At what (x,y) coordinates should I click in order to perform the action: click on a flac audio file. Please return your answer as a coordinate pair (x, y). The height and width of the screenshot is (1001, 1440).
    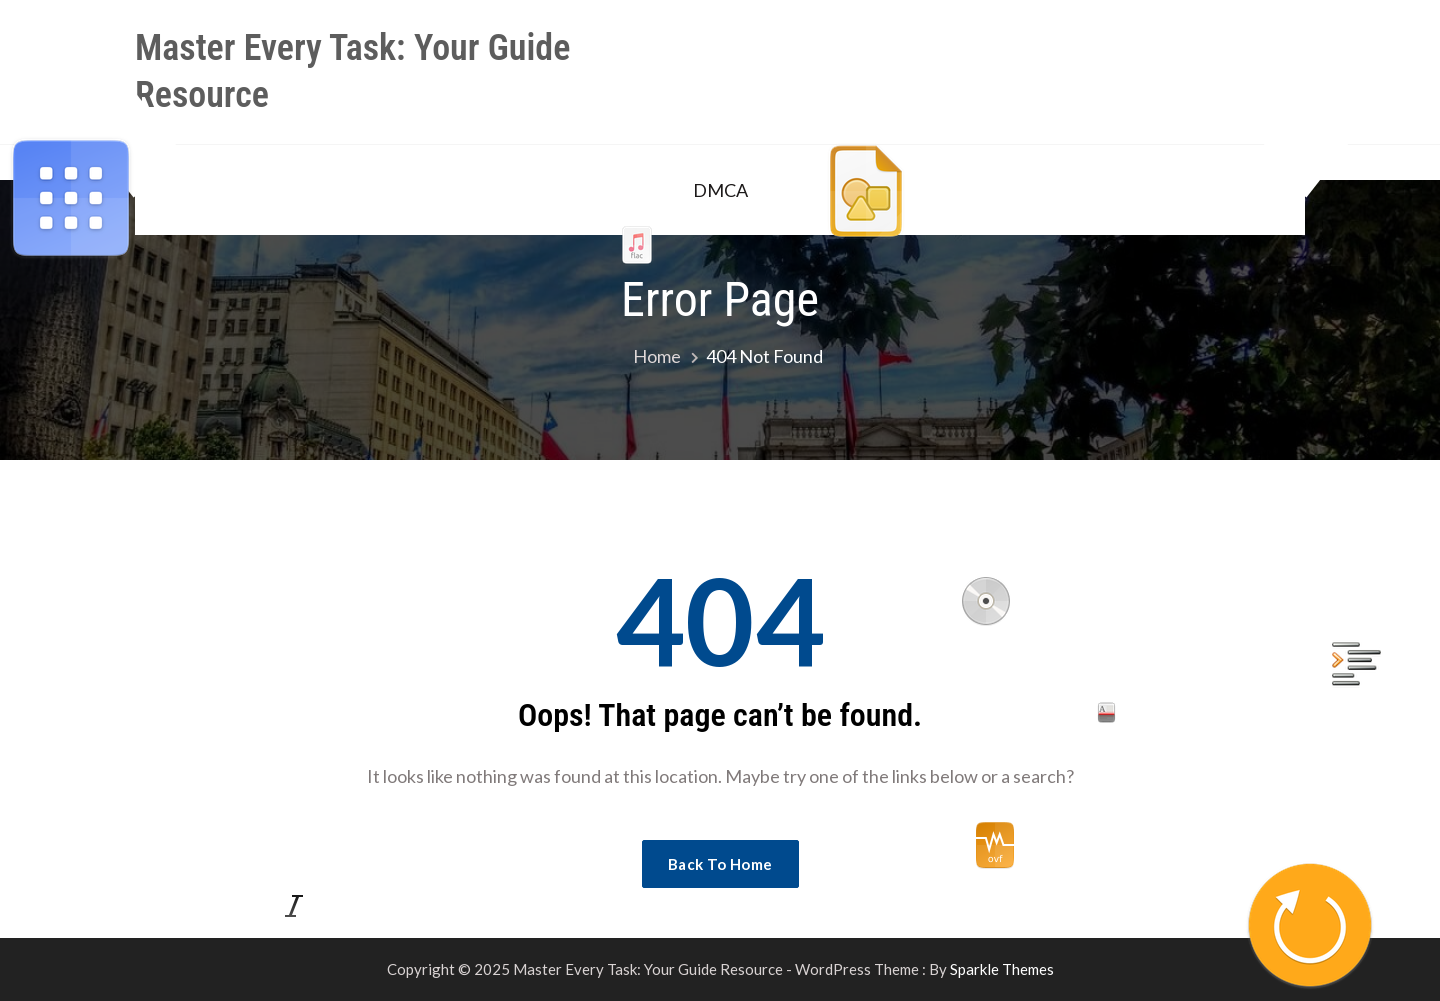
    Looking at the image, I should click on (637, 245).